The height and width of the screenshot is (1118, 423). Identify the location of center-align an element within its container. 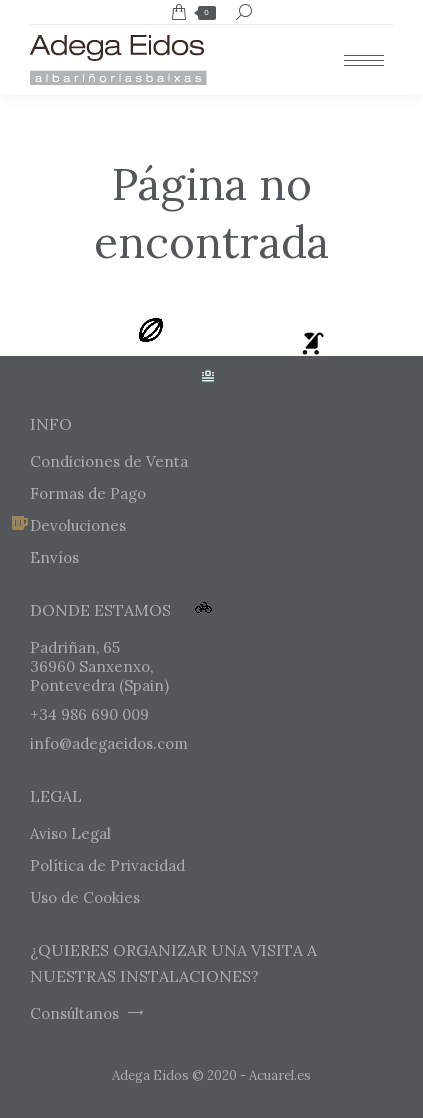
(208, 376).